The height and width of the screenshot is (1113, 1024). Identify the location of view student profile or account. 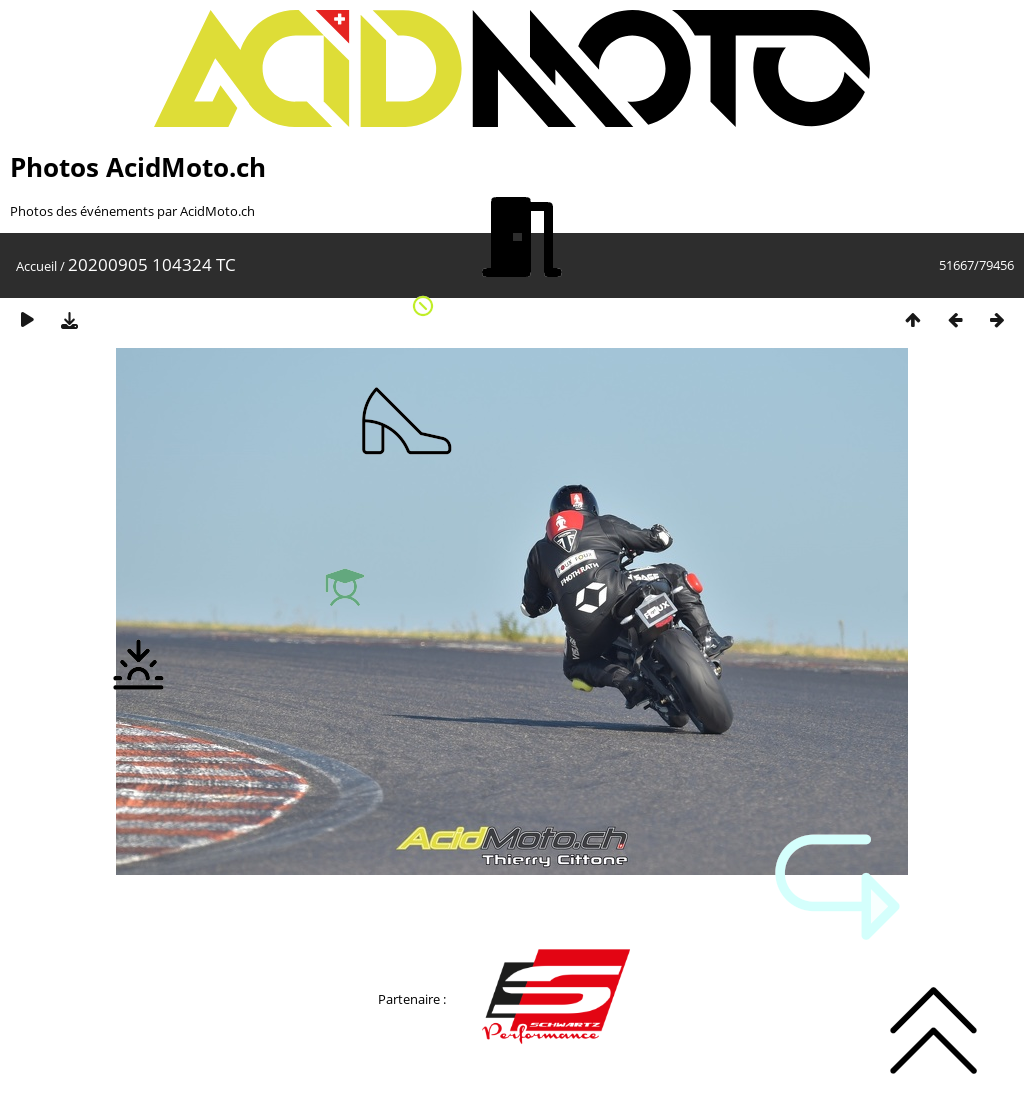
(345, 588).